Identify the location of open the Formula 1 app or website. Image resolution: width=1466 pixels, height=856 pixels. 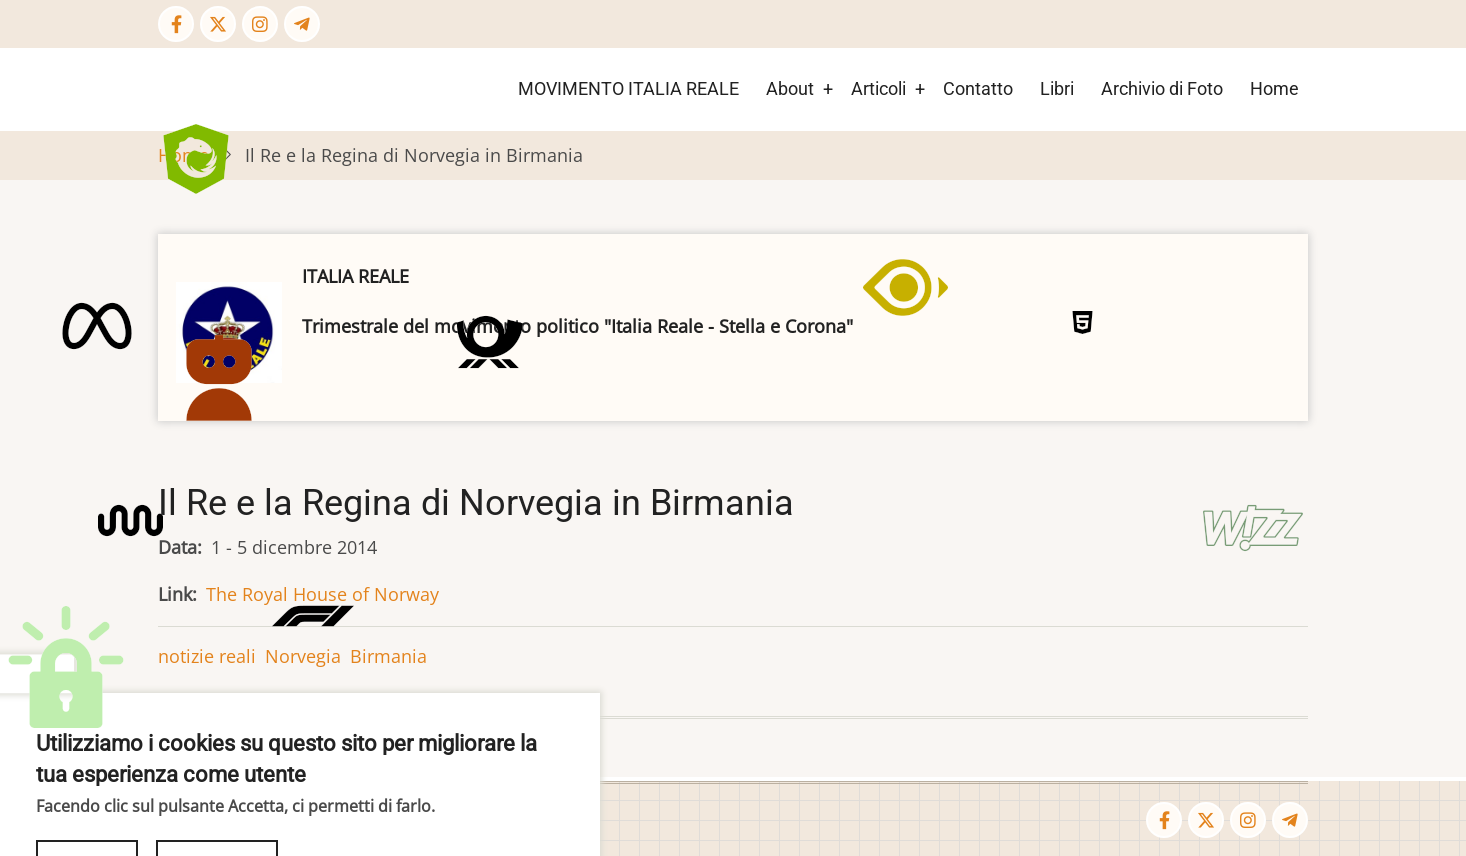
(313, 616).